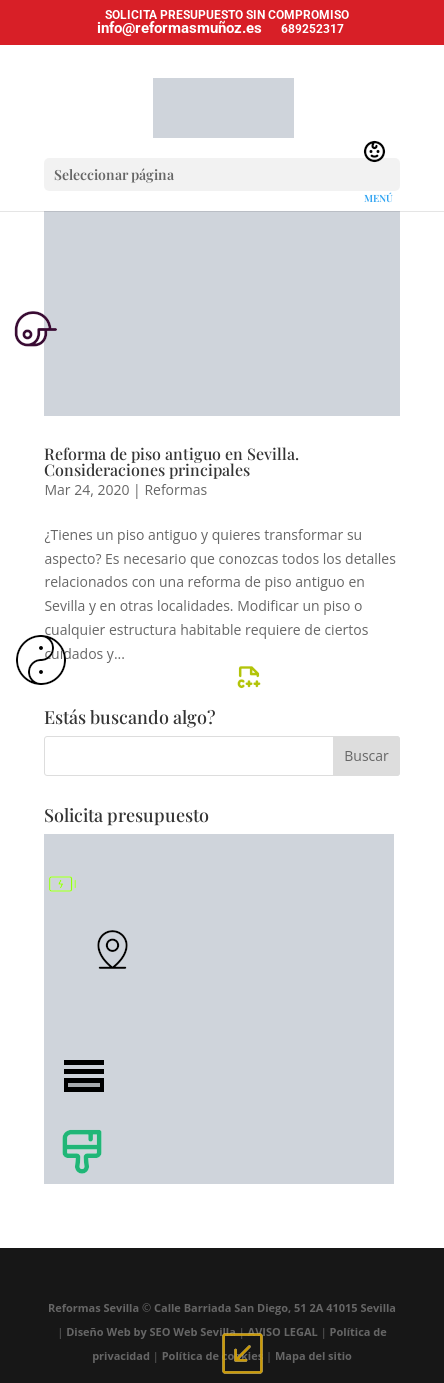  I want to click on access baseball or sports settings, so click(34, 329).